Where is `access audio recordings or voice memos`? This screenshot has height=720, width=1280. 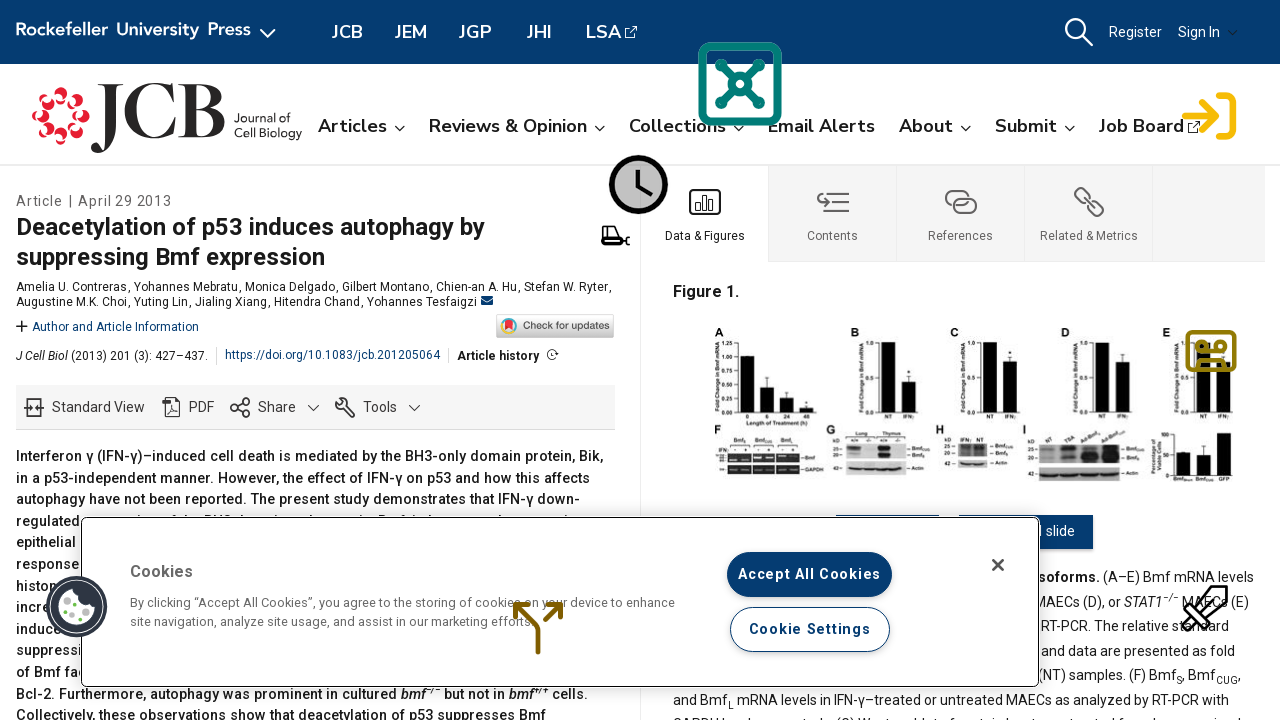 access audio recordings or voice memos is located at coordinates (1211, 351).